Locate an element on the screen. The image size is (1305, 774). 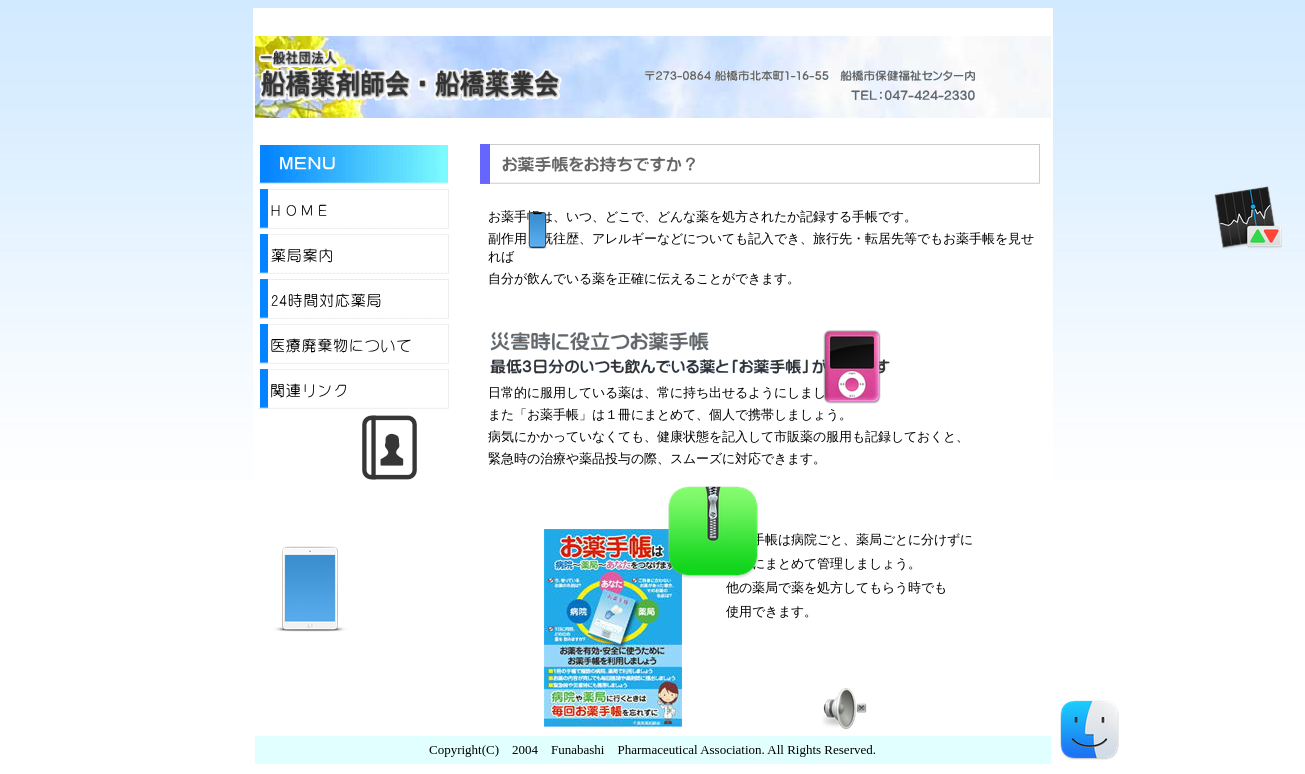
open Finder to browse files and folders is located at coordinates (1089, 729).